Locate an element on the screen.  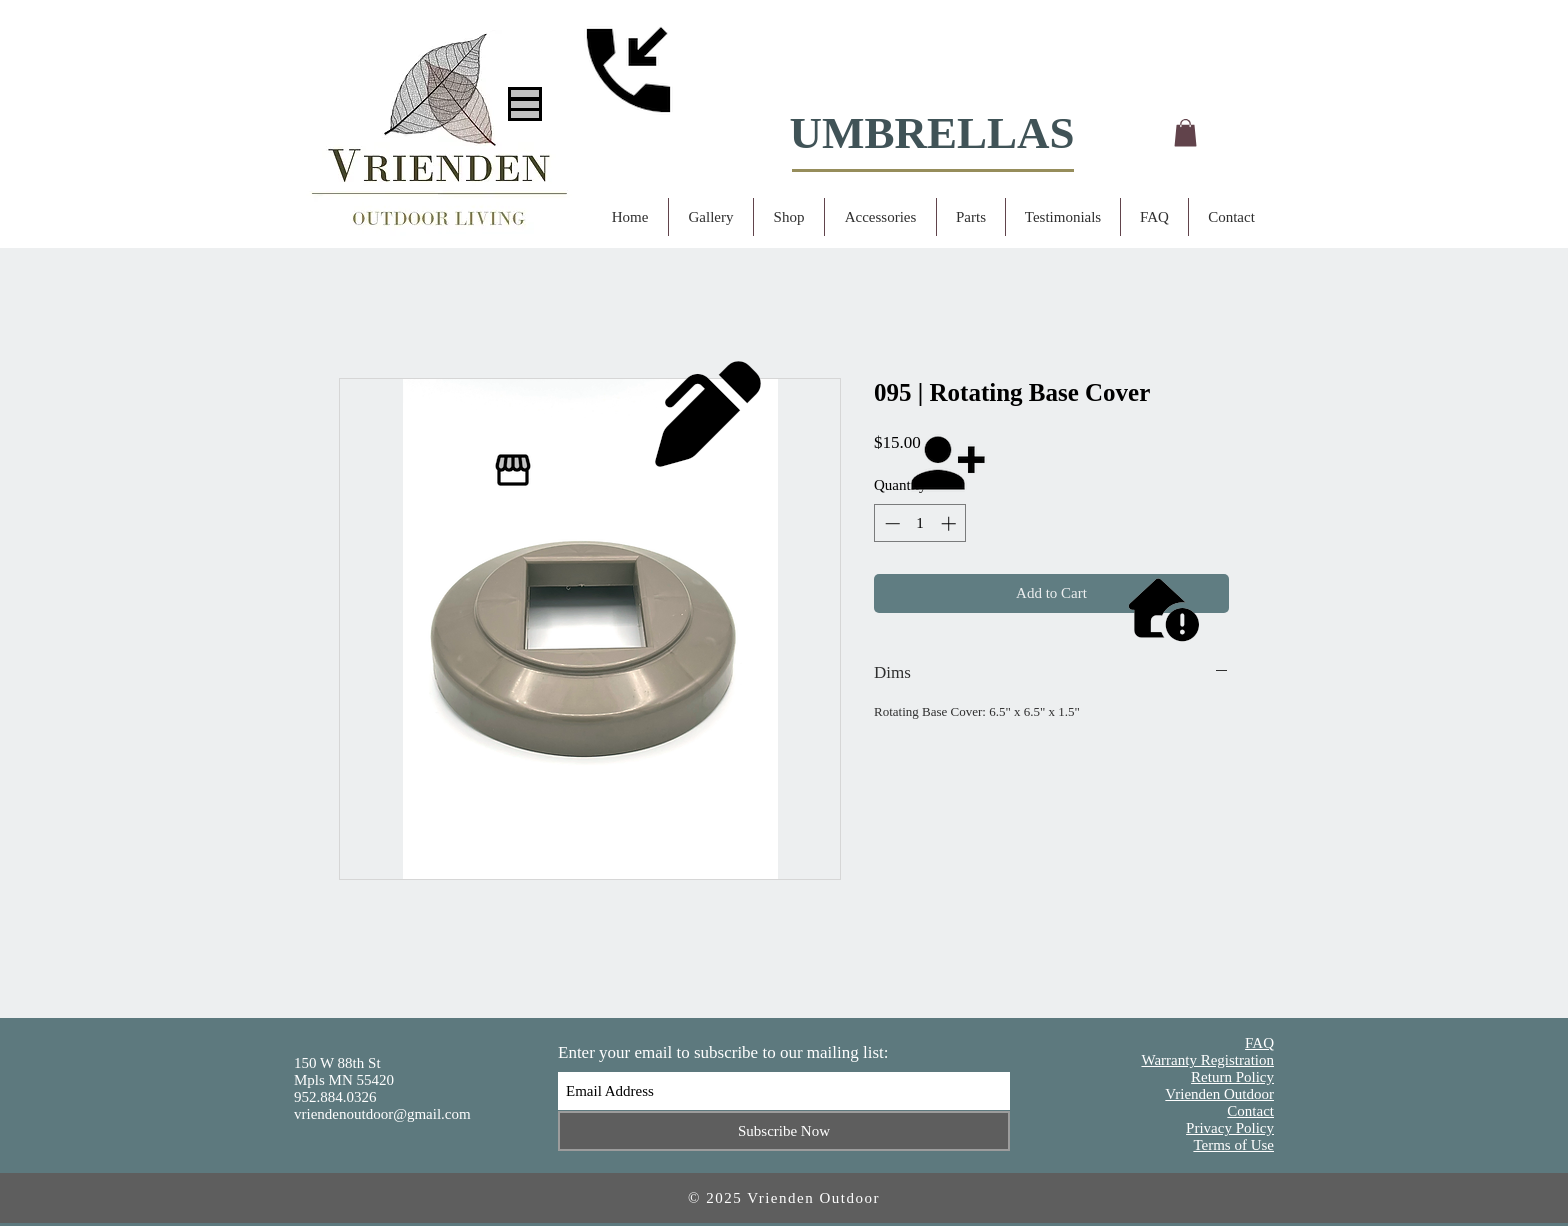
edit or modify content is located at coordinates (708, 414).